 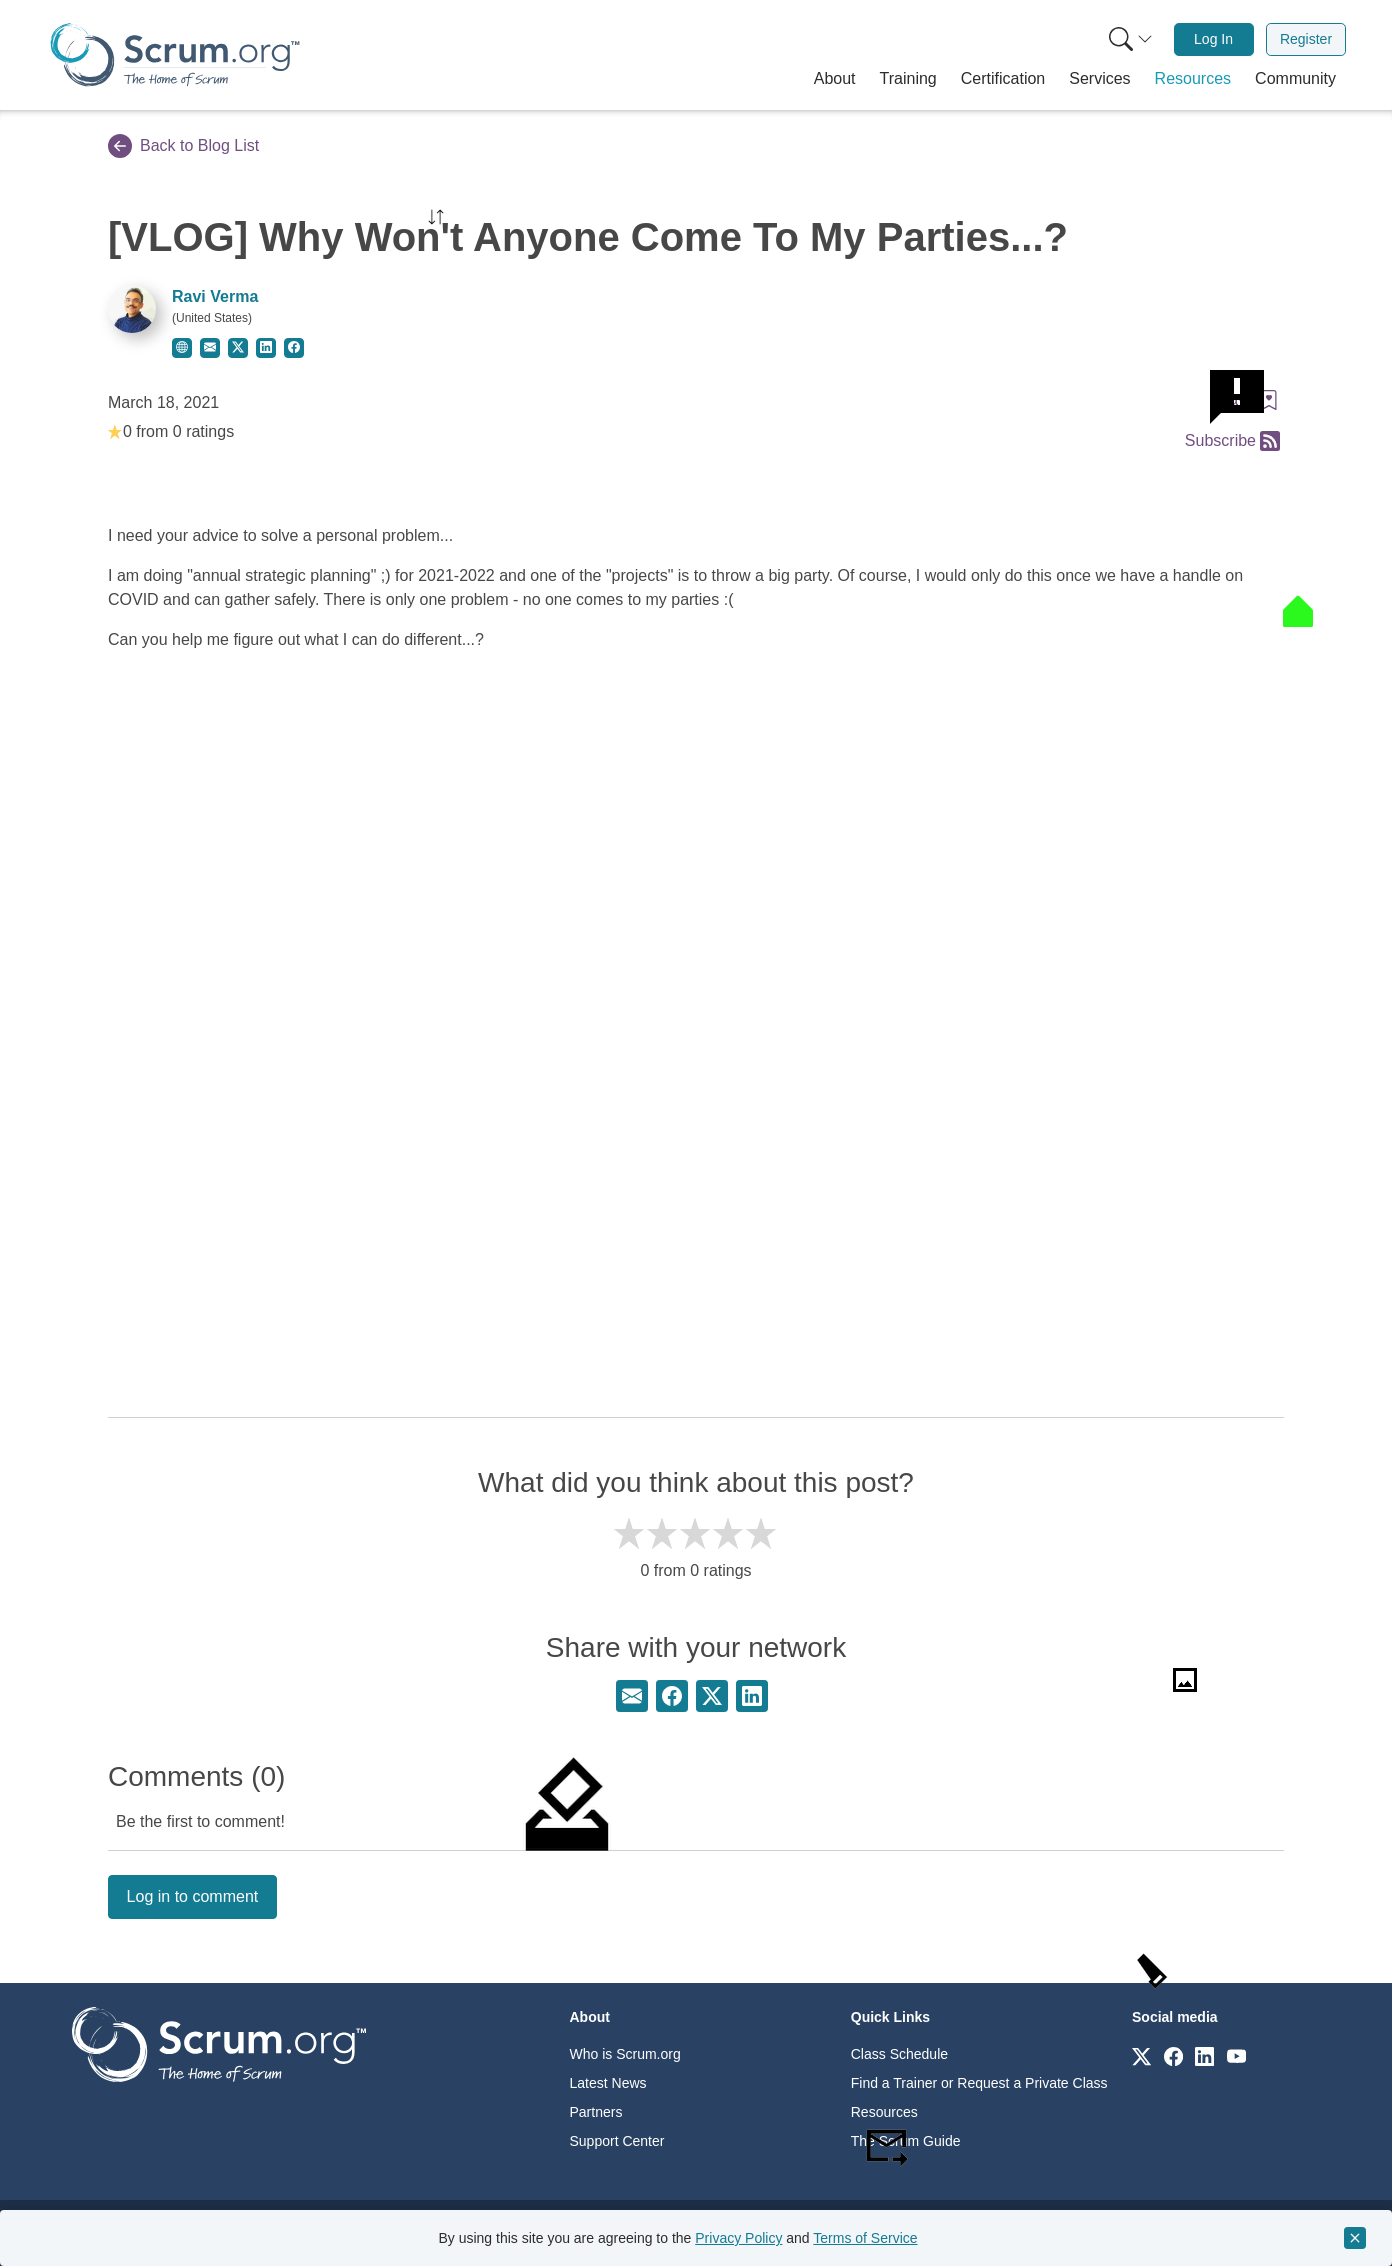 I want to click on cast your vote or submit a ballot, so click(x=567, y=1805).